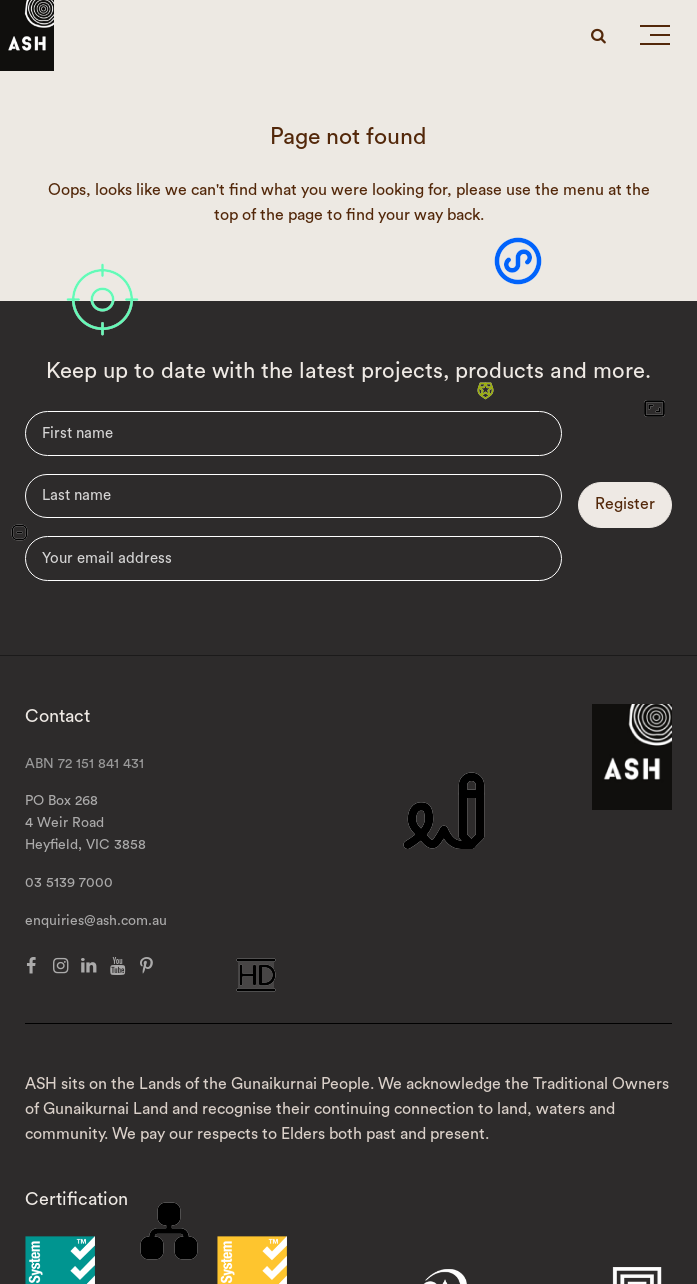 The image size is (697, 1284). What do you see at coordinates (169, 1231) in the screenshot?
I see `view organizational hierarchy or structure` at bounding box center [169, 1231].